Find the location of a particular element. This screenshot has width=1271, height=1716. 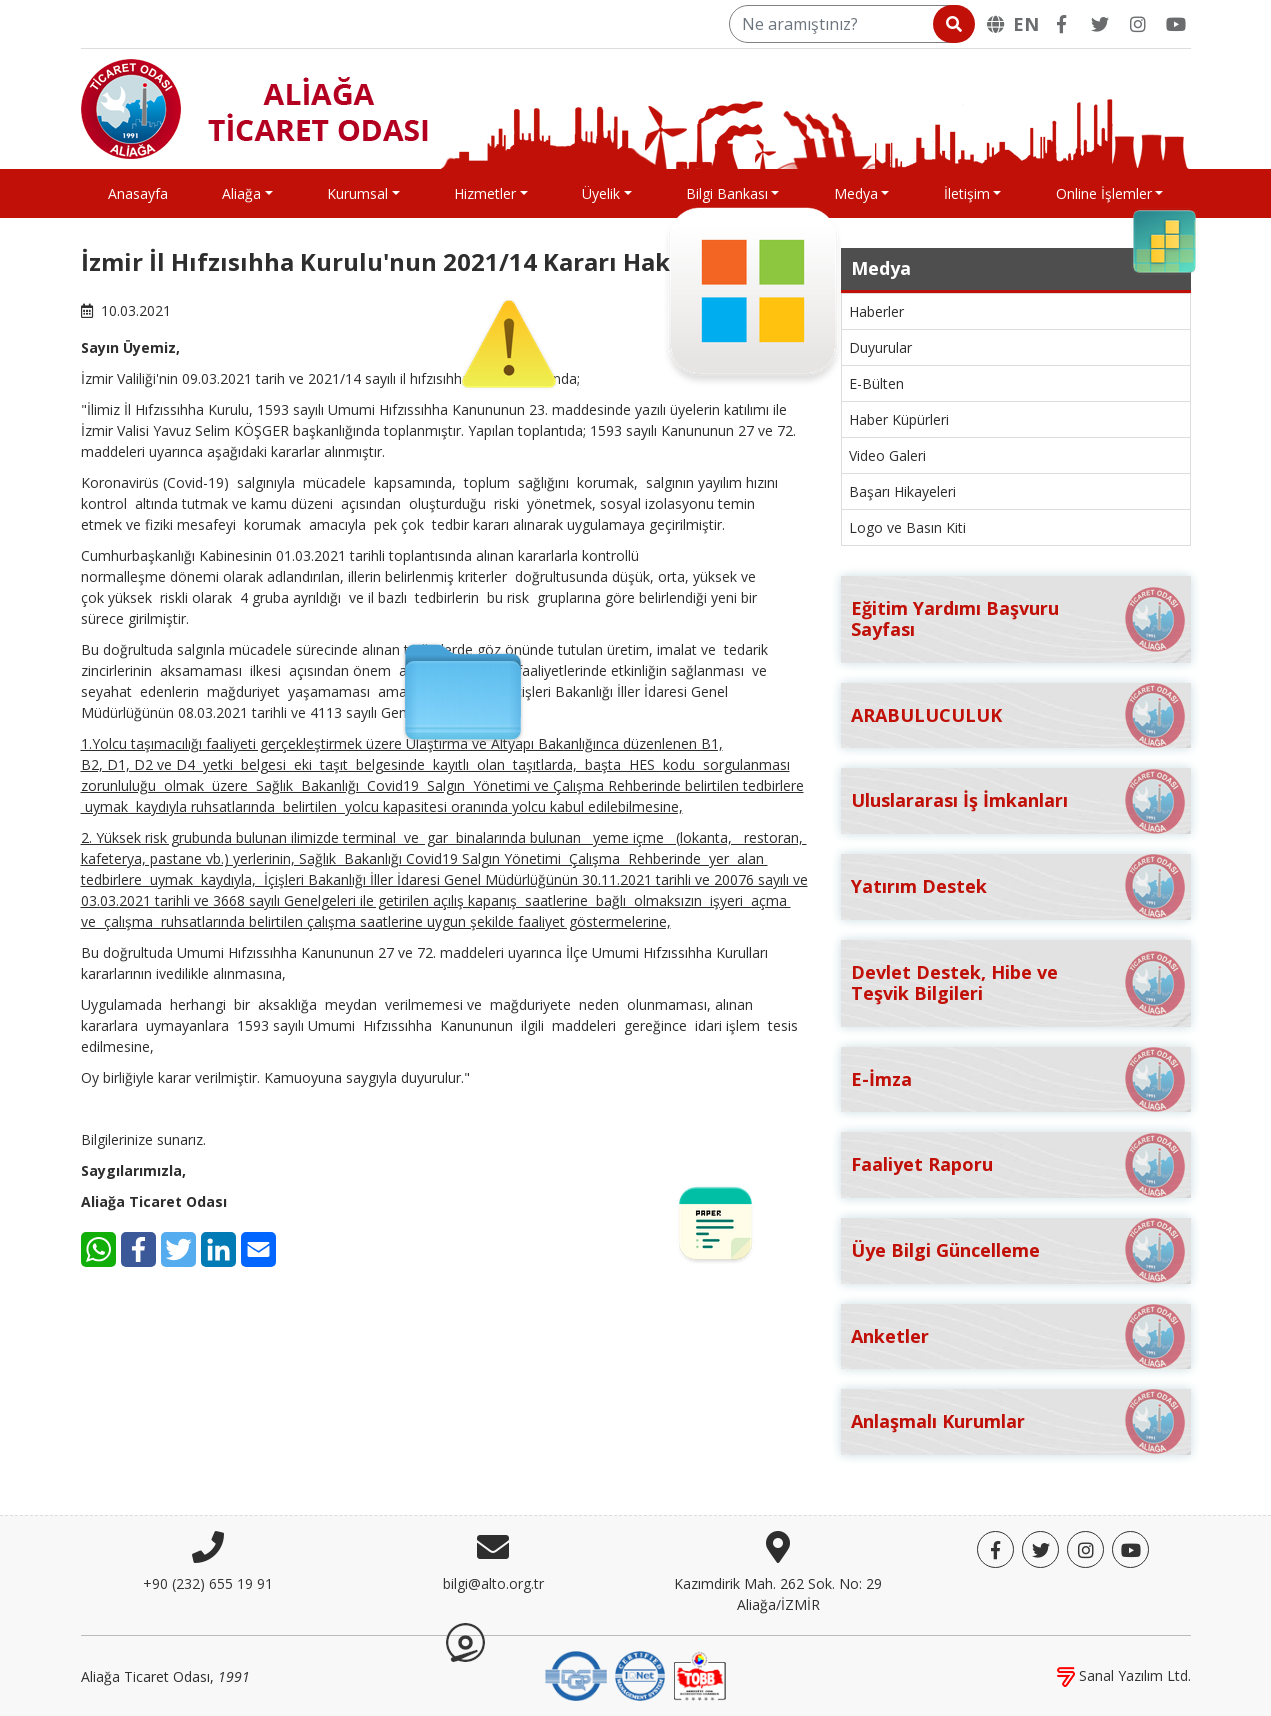

open disk utility to manage storage devices is located at coordinates (465, 1642).